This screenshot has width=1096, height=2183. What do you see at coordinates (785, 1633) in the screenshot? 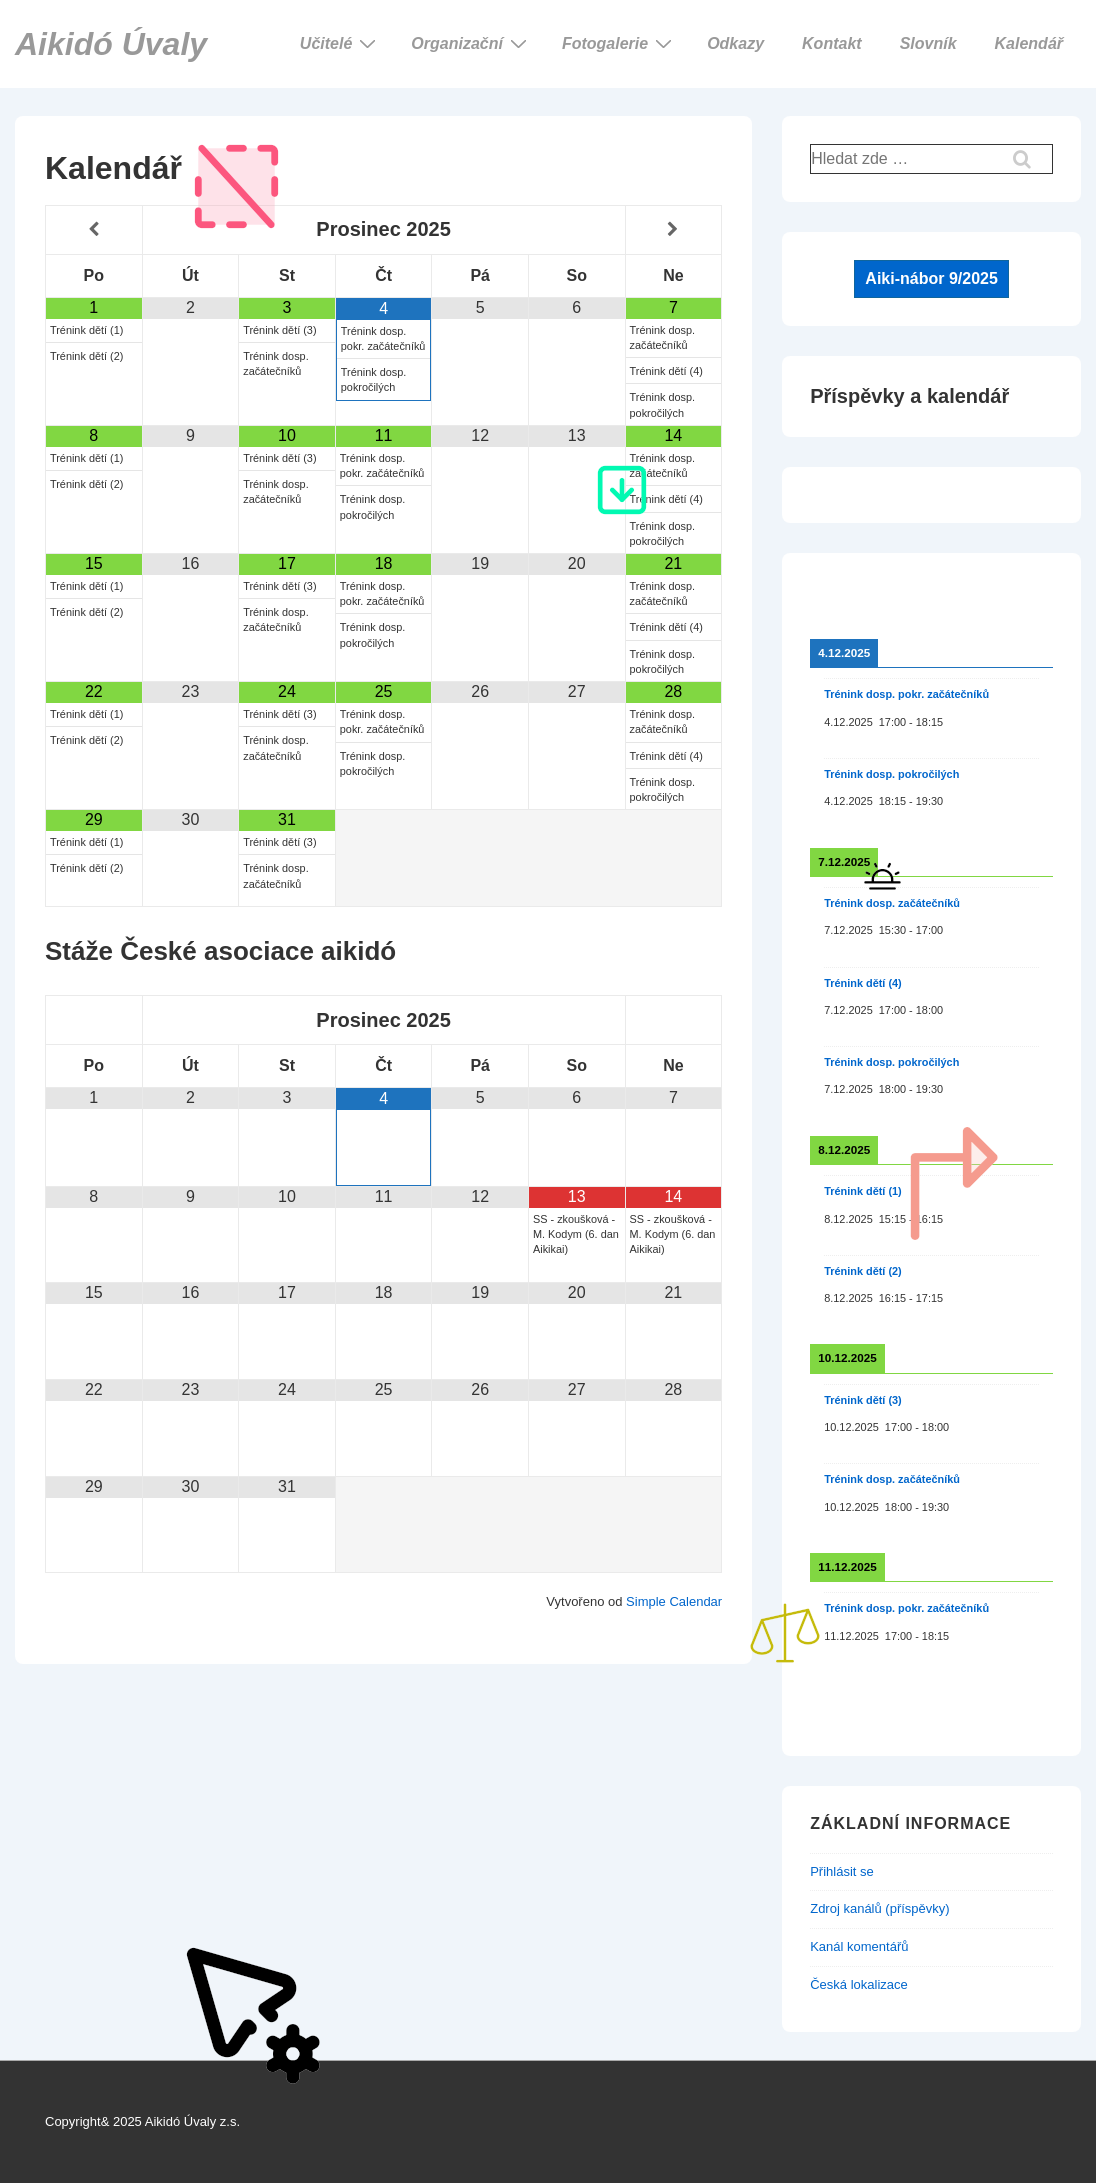
I see `compare items or options` at bounding box center [785, 1633].